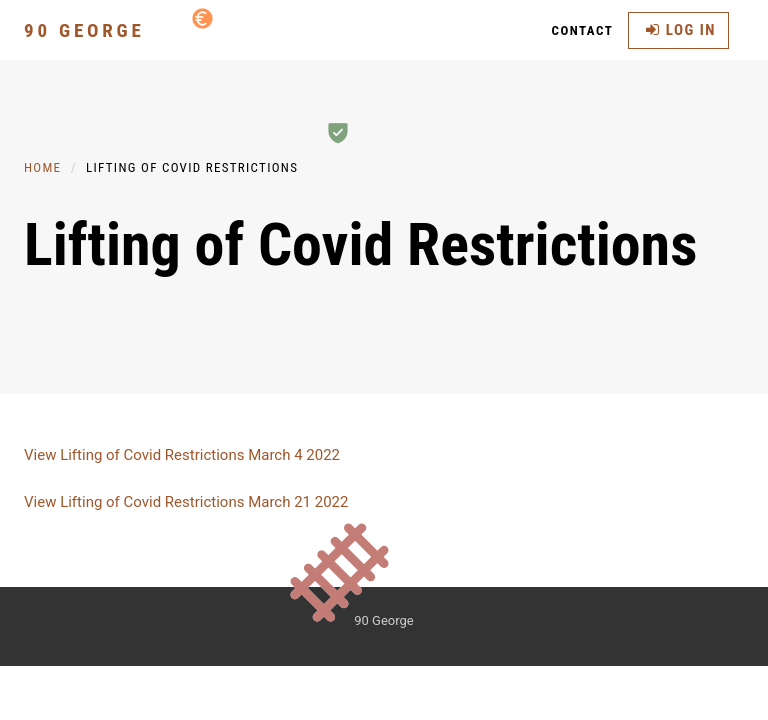 The width and height of the screenshot is (768, 720). Describe the element at coordinates (339, 572) in the screenshot. I see `view train or rail transit options` at that location.